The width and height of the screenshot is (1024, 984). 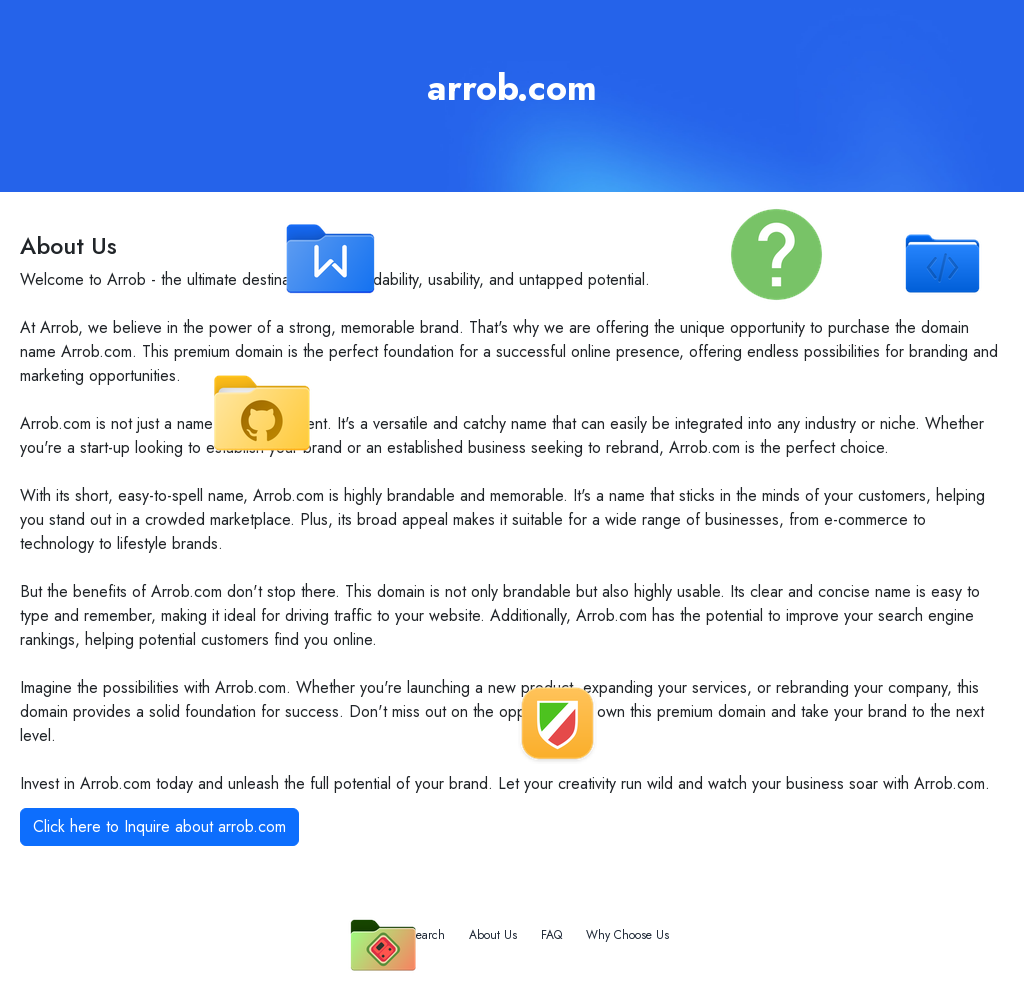 I want to click on open folder containing code or development files, so click(x=942, y=263).